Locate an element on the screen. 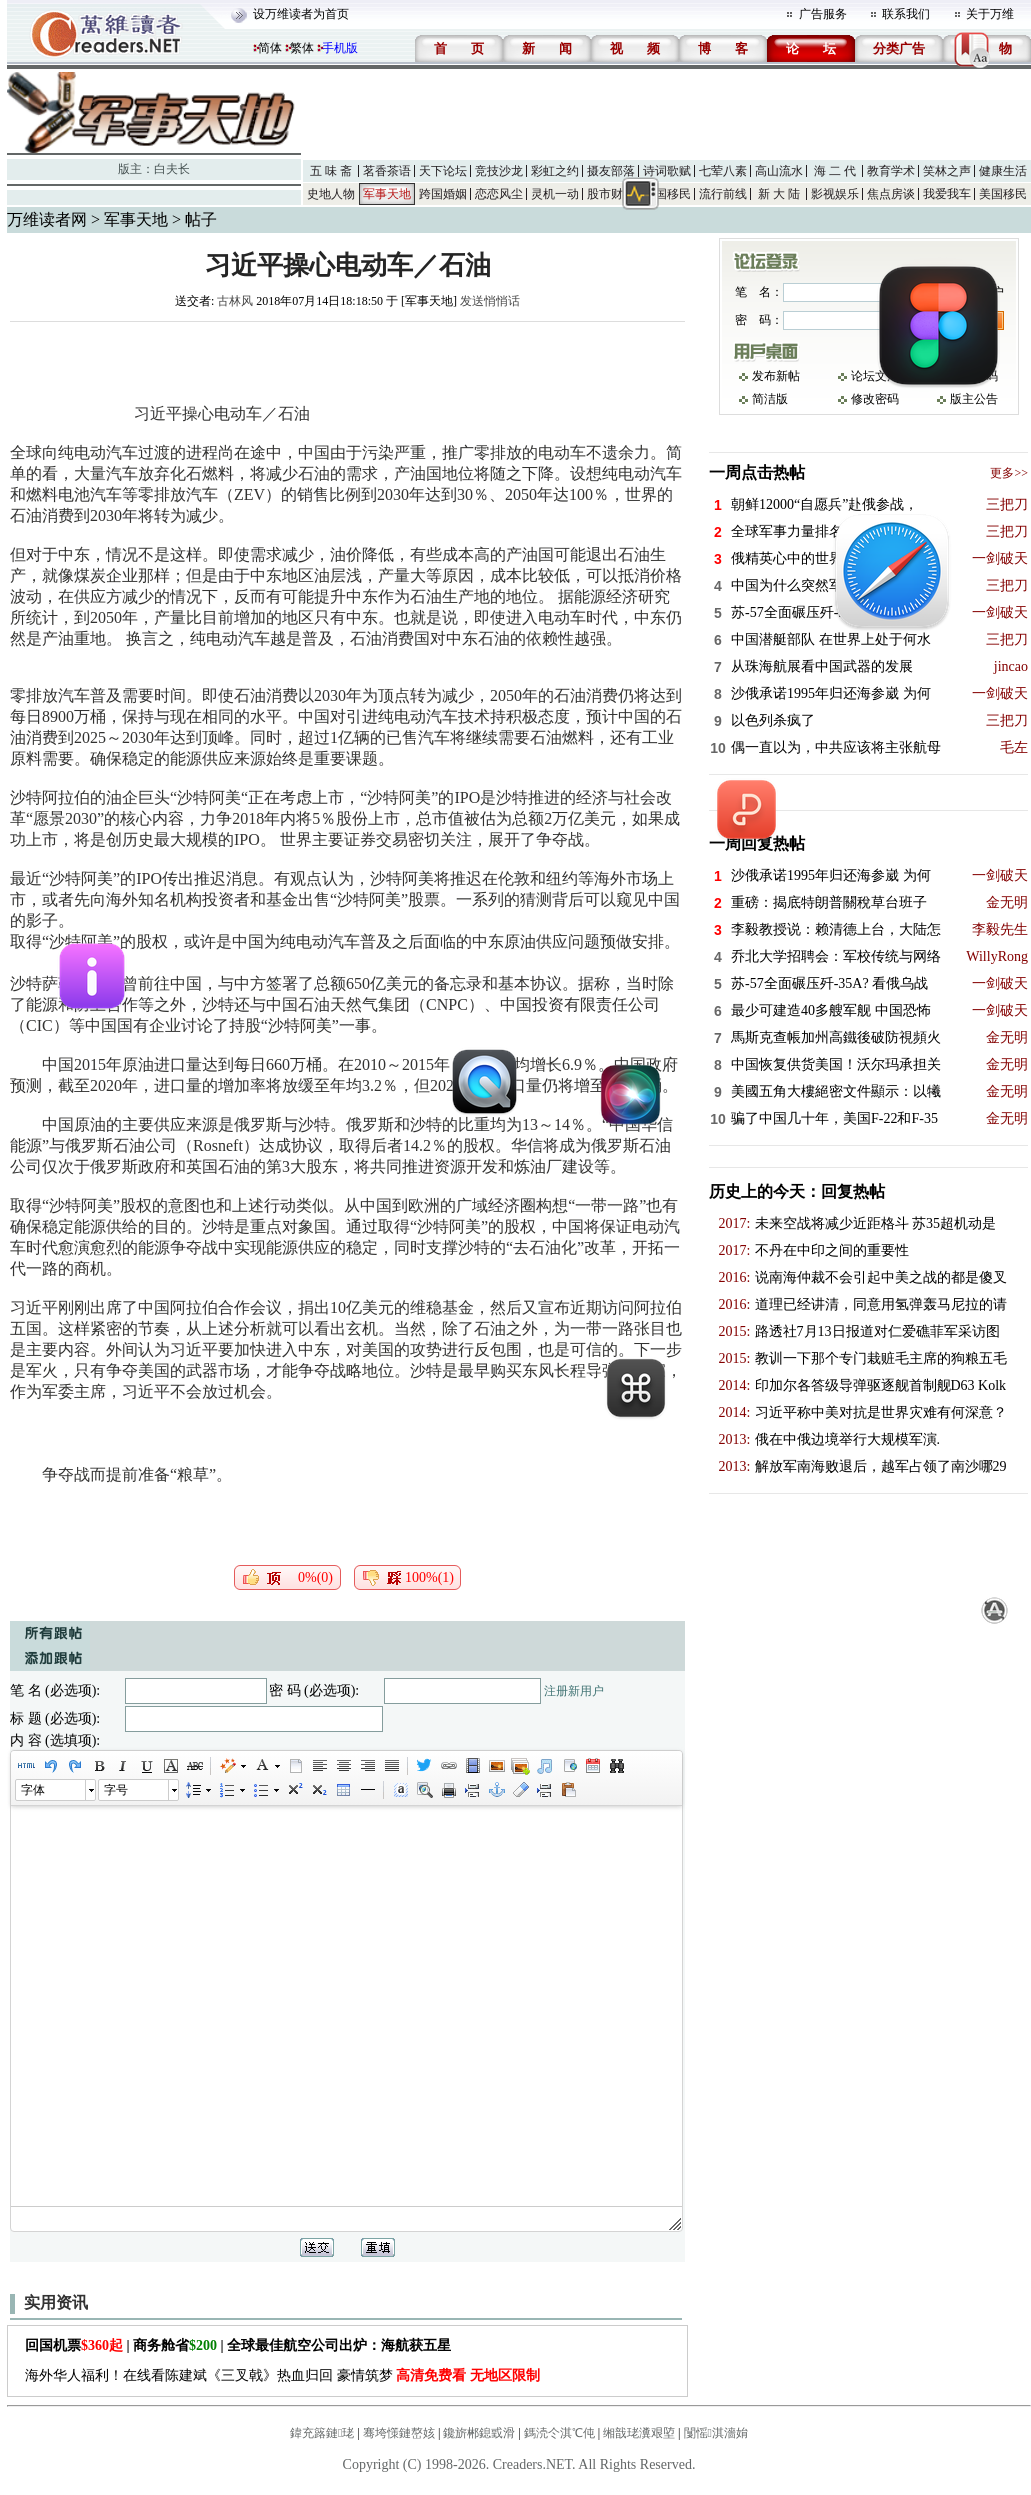 The image size is (1031, 2495). check for available system updates is located at coordinates (994, 1610).